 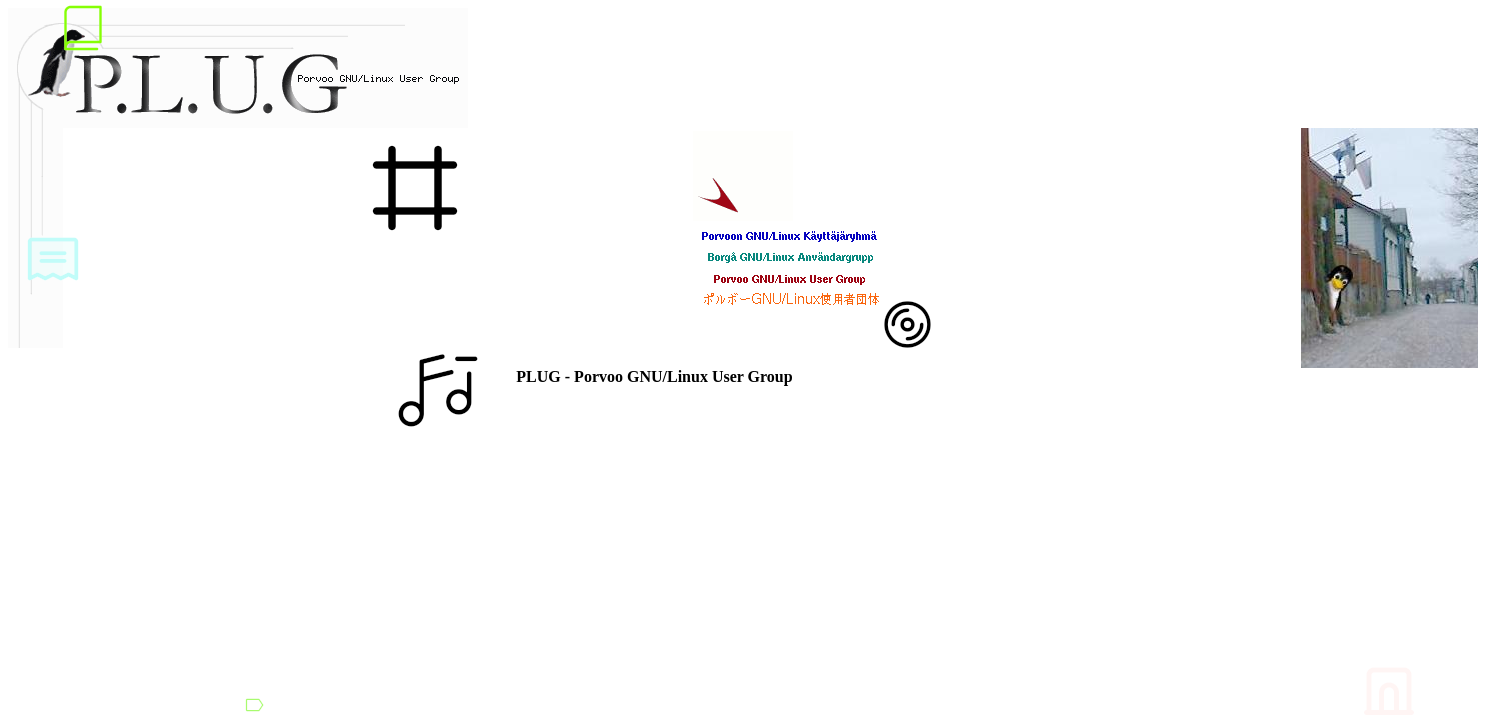 What do you see at coordinates (254, 705) in the screenshot?
I see `add a tag or label to an item` at bounding box center [254, 705].